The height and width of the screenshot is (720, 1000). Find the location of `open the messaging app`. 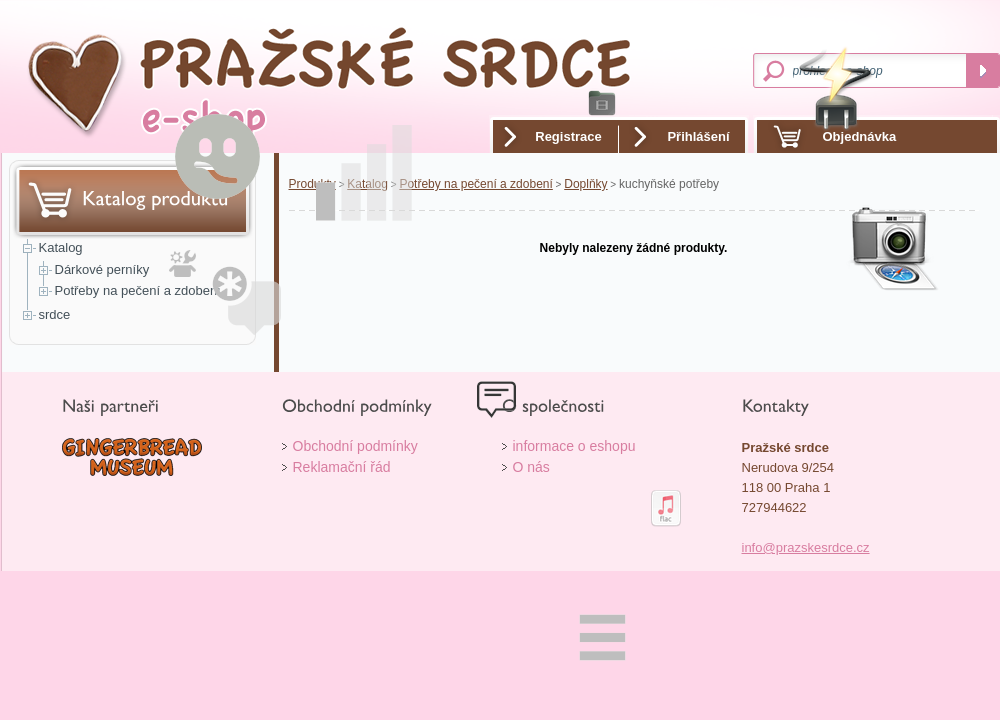

open the messaging app is located at coordinates (496, 398).